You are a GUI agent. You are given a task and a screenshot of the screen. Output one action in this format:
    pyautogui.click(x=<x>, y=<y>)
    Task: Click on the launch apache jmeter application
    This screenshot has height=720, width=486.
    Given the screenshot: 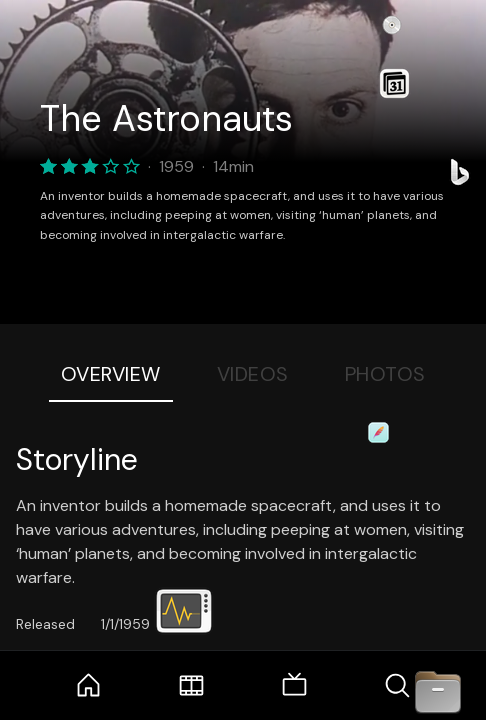 What is the action you would take?
    pyautogui.click(x=378, y=432)
    